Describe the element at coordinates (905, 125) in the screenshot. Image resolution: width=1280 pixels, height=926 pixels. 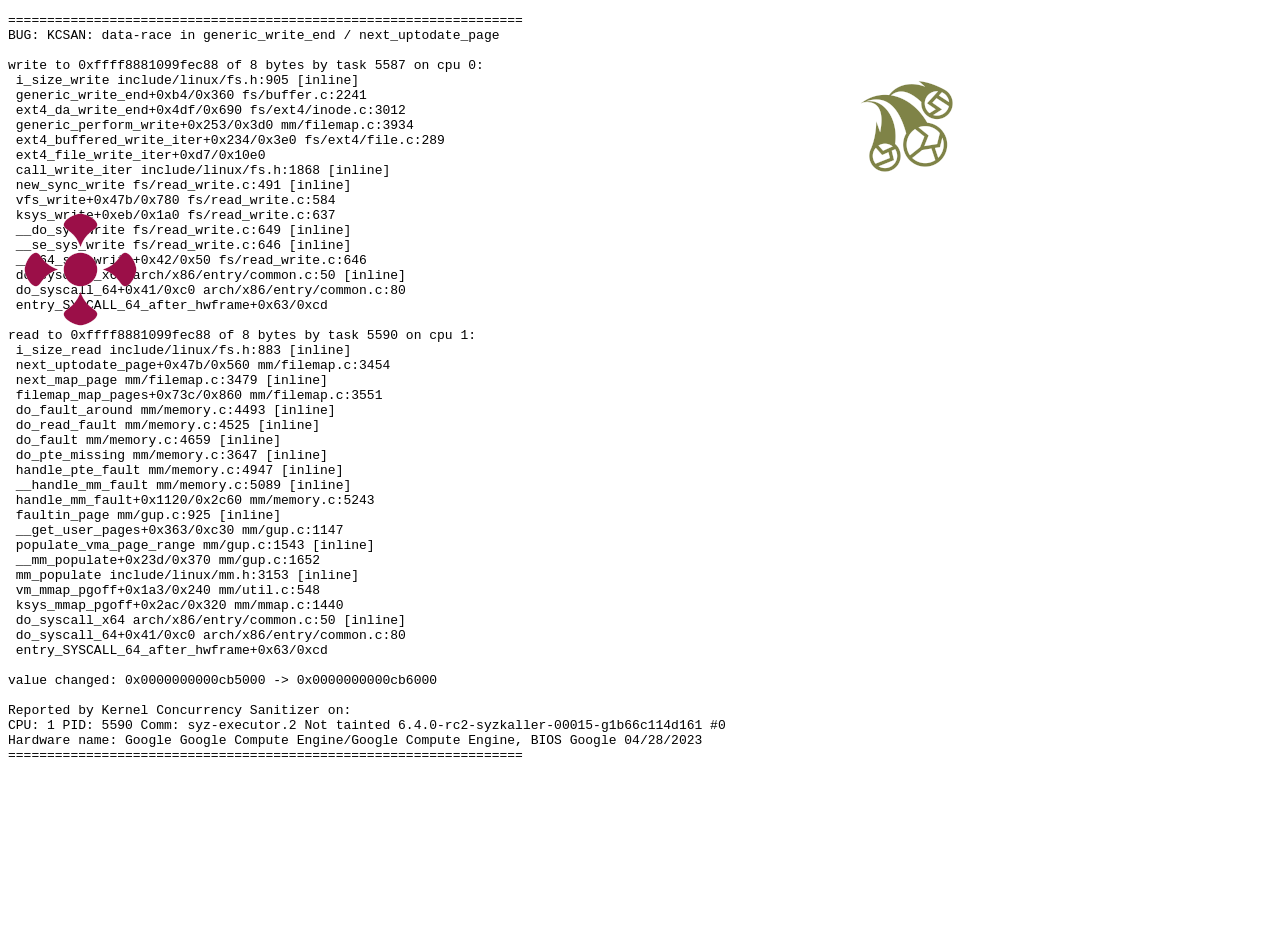
I see `fire attack or spell ability in a game` at that location.